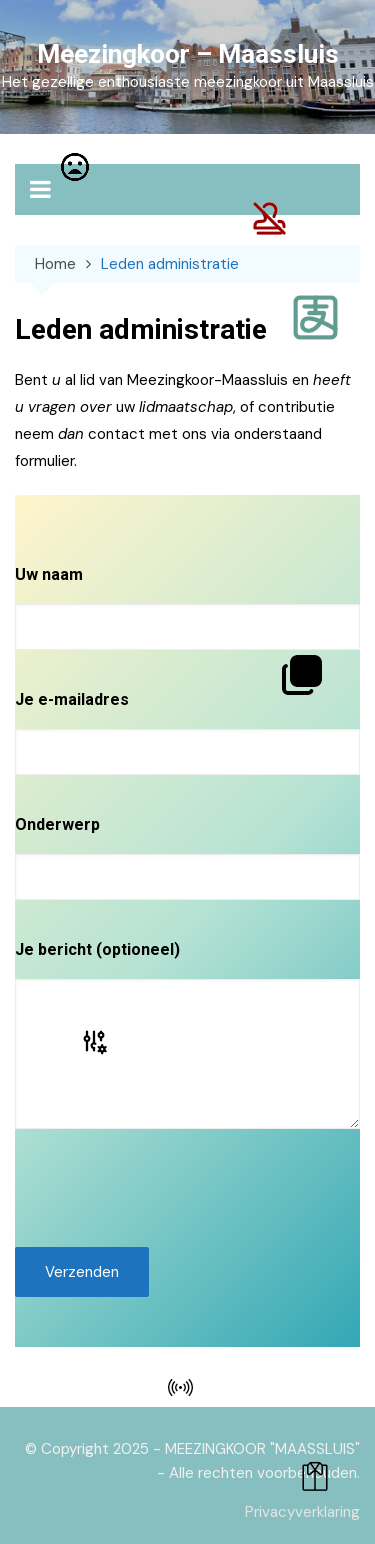  I want to click on view multiple items or collections, so click(302, 675).